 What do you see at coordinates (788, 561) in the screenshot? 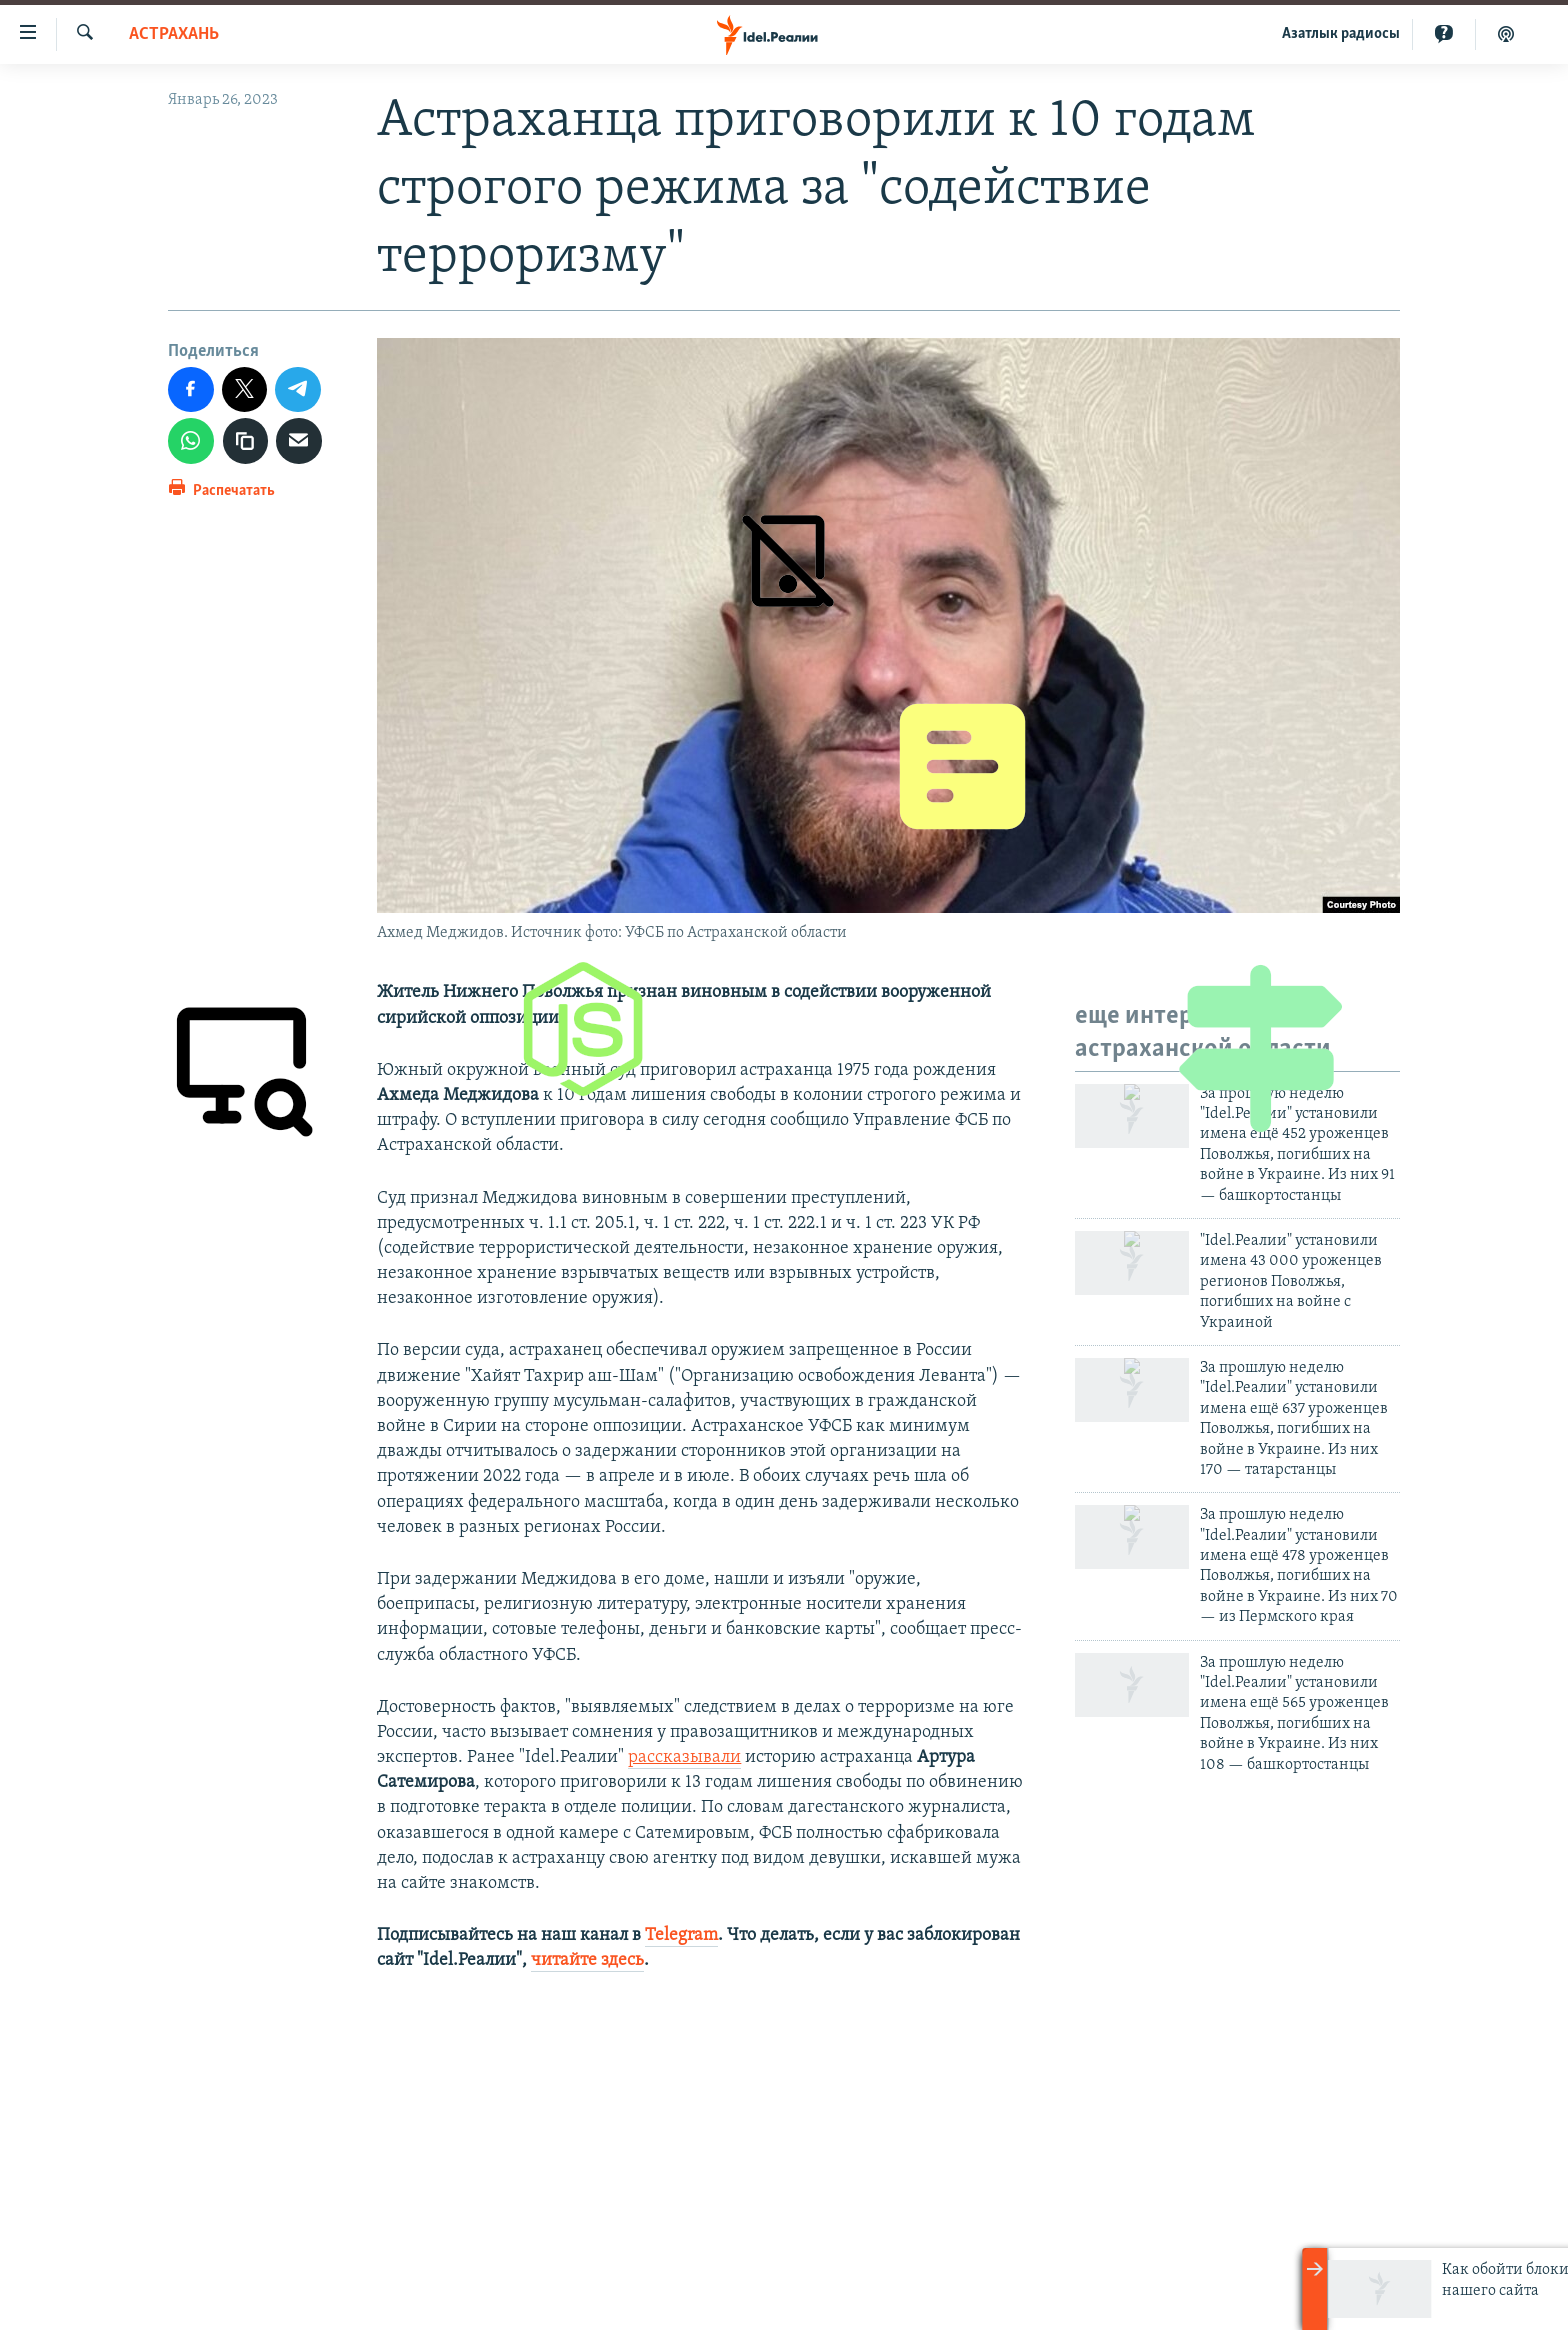
I see `tablet device is disabled or unavailable` at bounding box center [788, 561].